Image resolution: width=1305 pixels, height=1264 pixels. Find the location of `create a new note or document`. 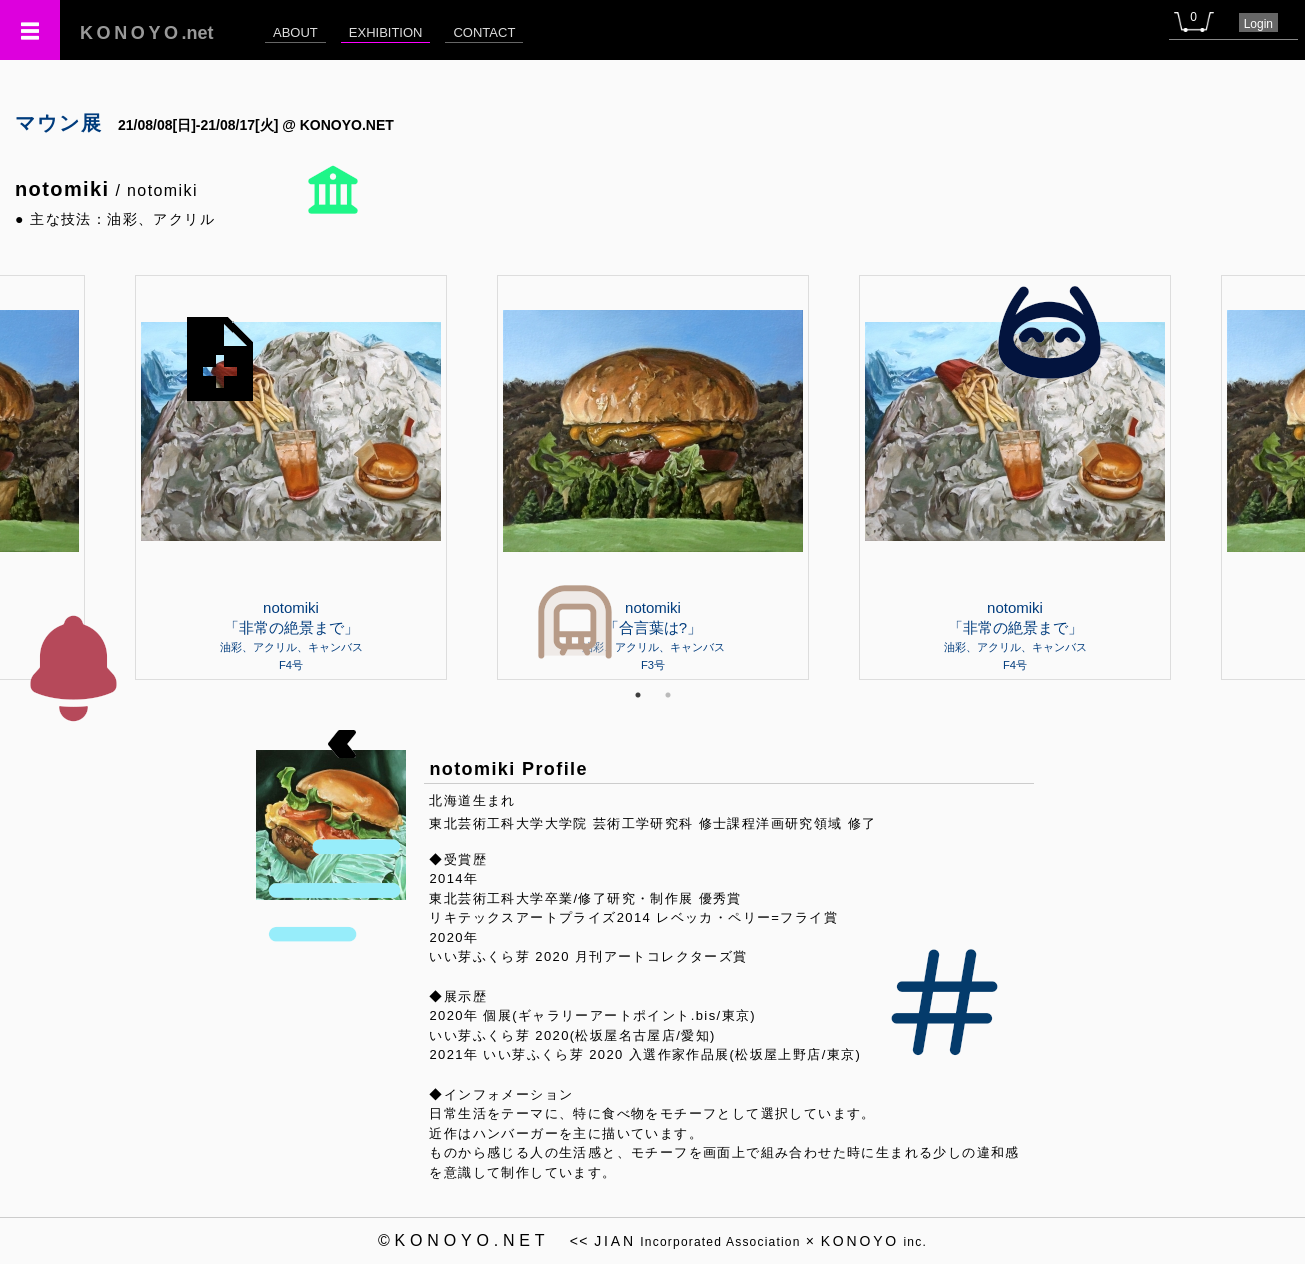

create a new note or document is located at coordinates (220, 359).